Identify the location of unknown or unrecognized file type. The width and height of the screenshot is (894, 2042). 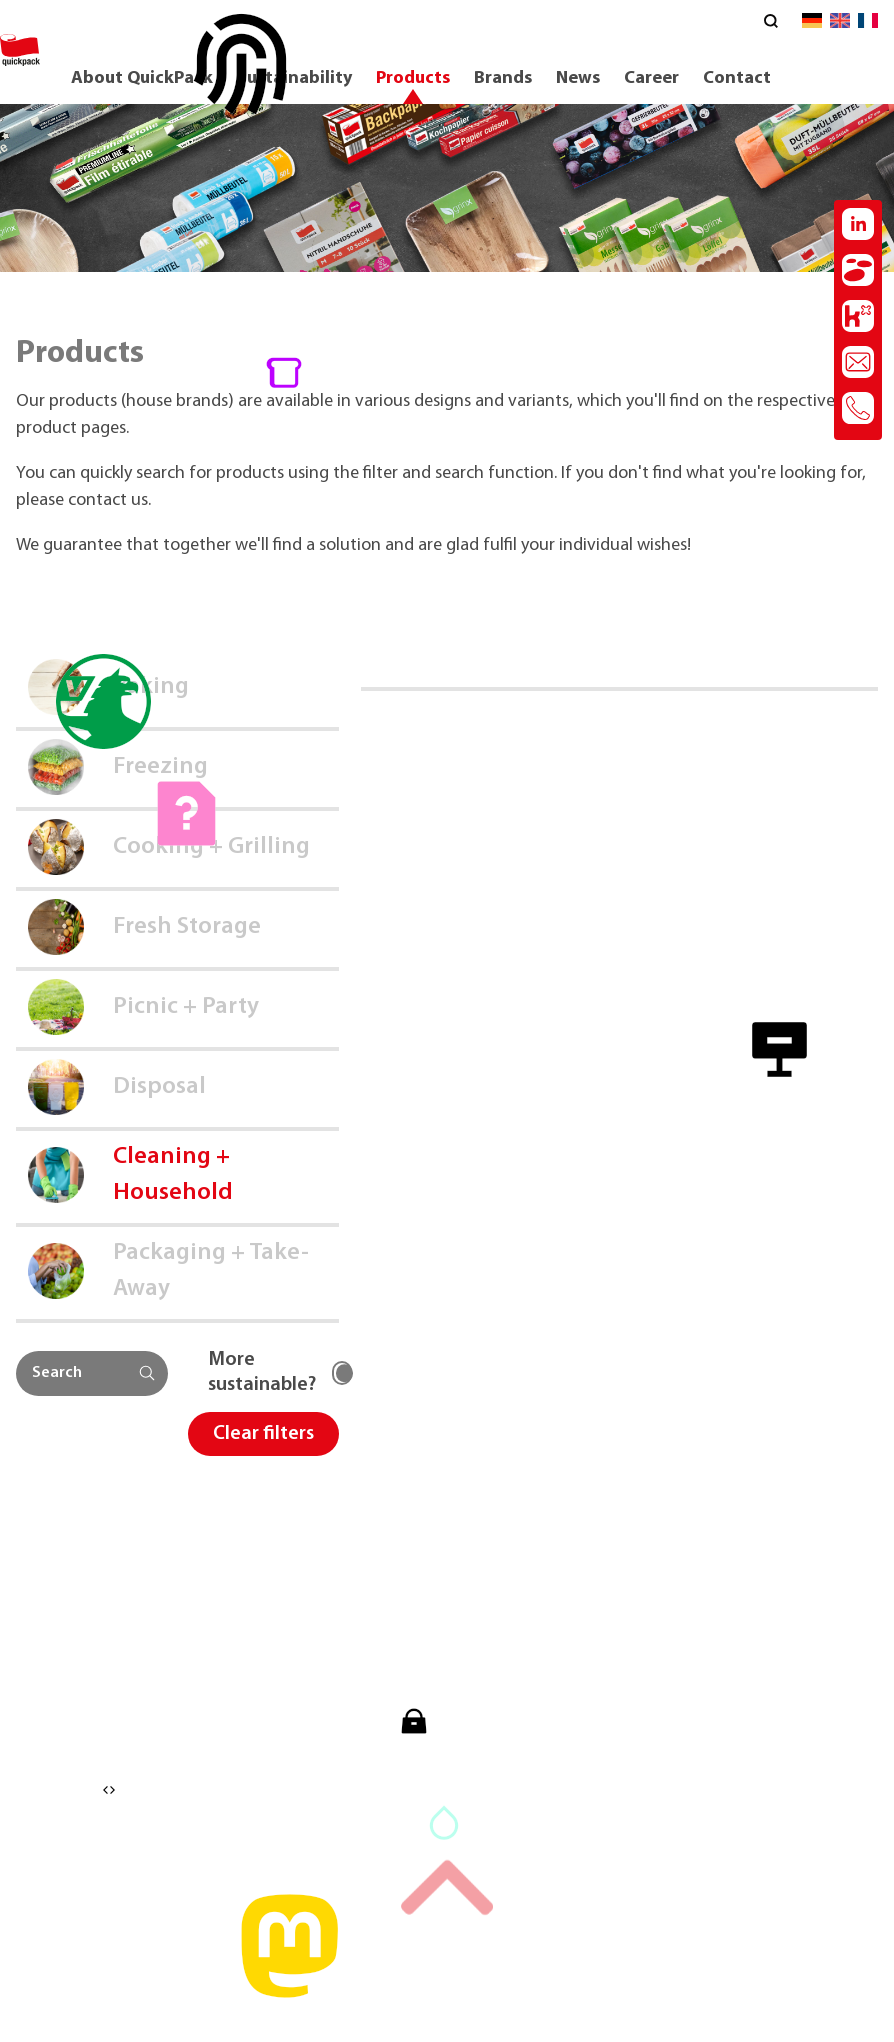
(186, 813).